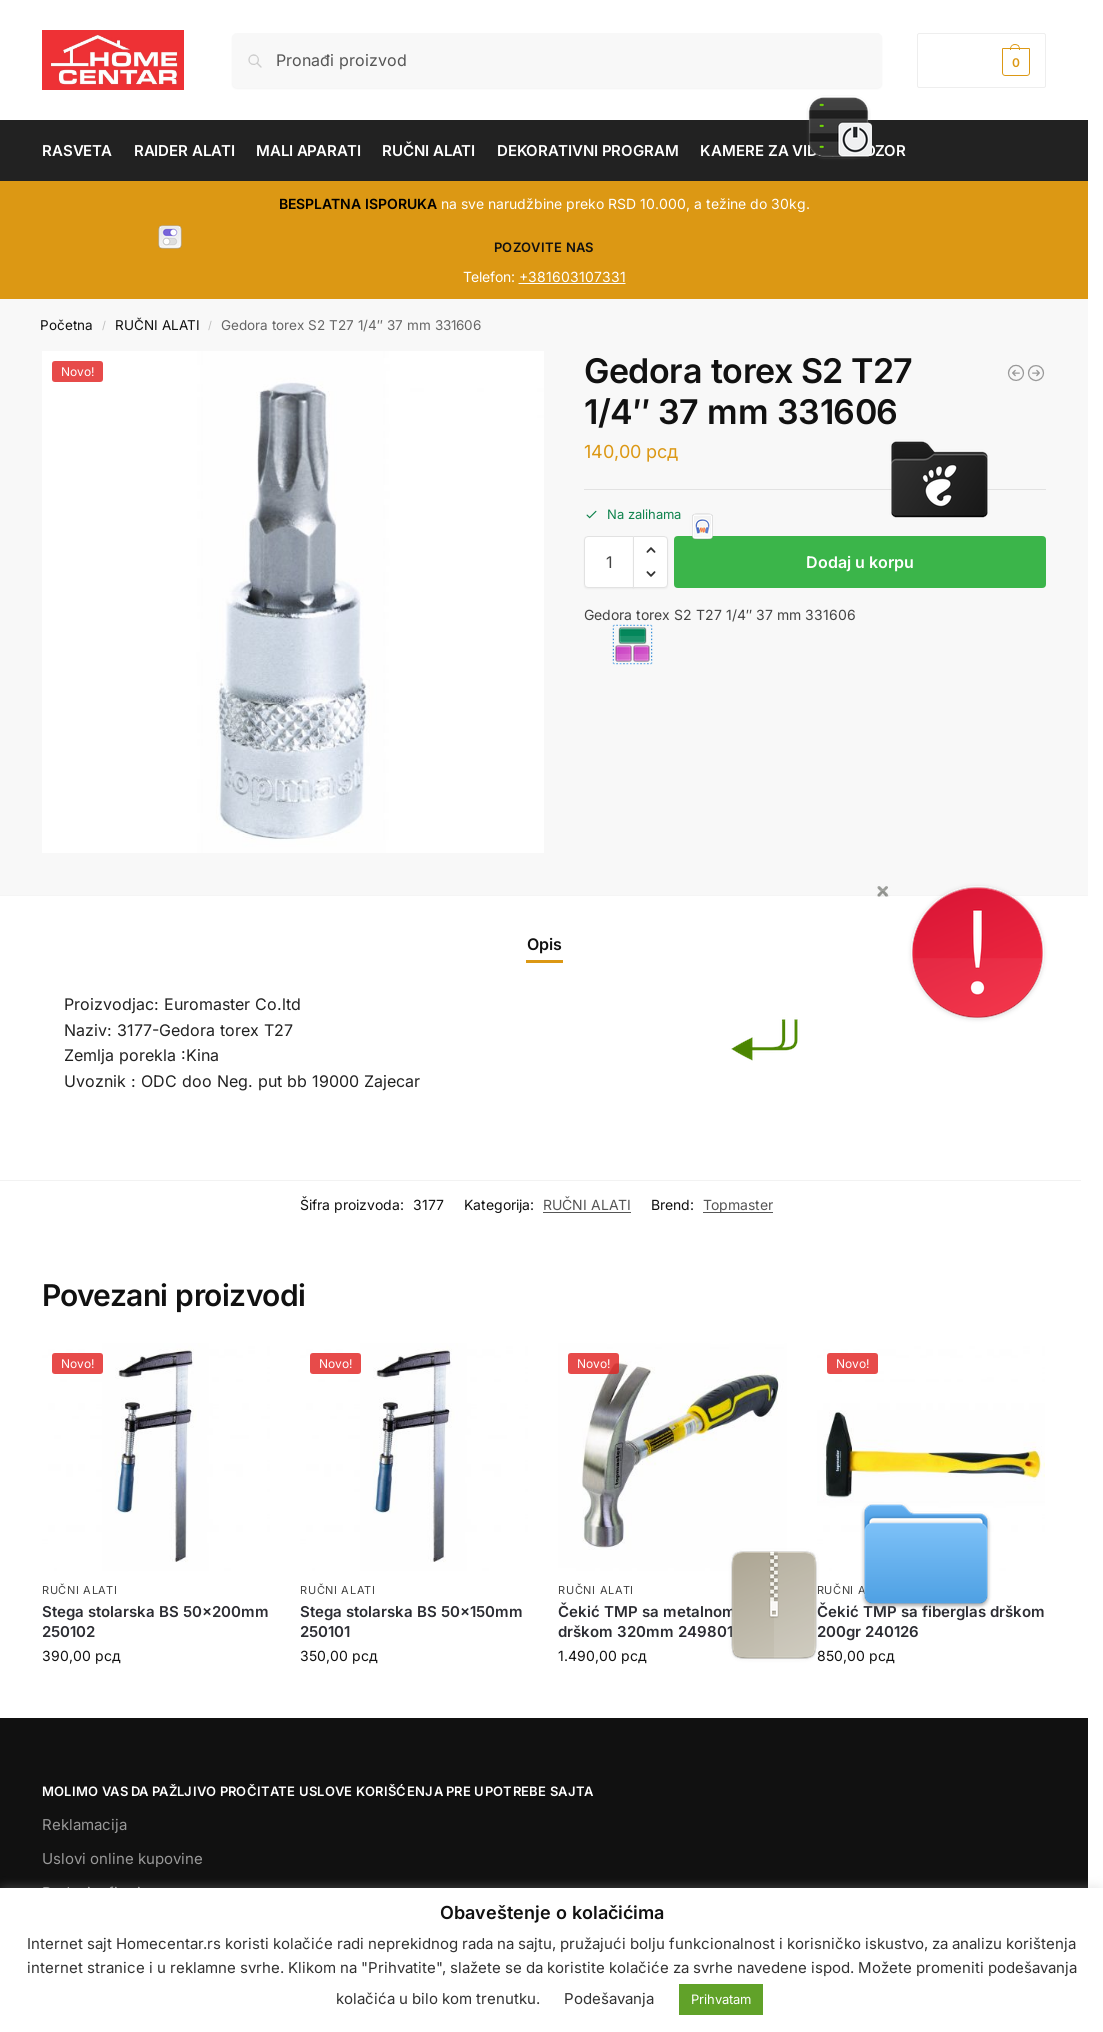  Describe the element at coordinates (702, 526) in the screenshot. I see `an audacity audio project file` at that location.